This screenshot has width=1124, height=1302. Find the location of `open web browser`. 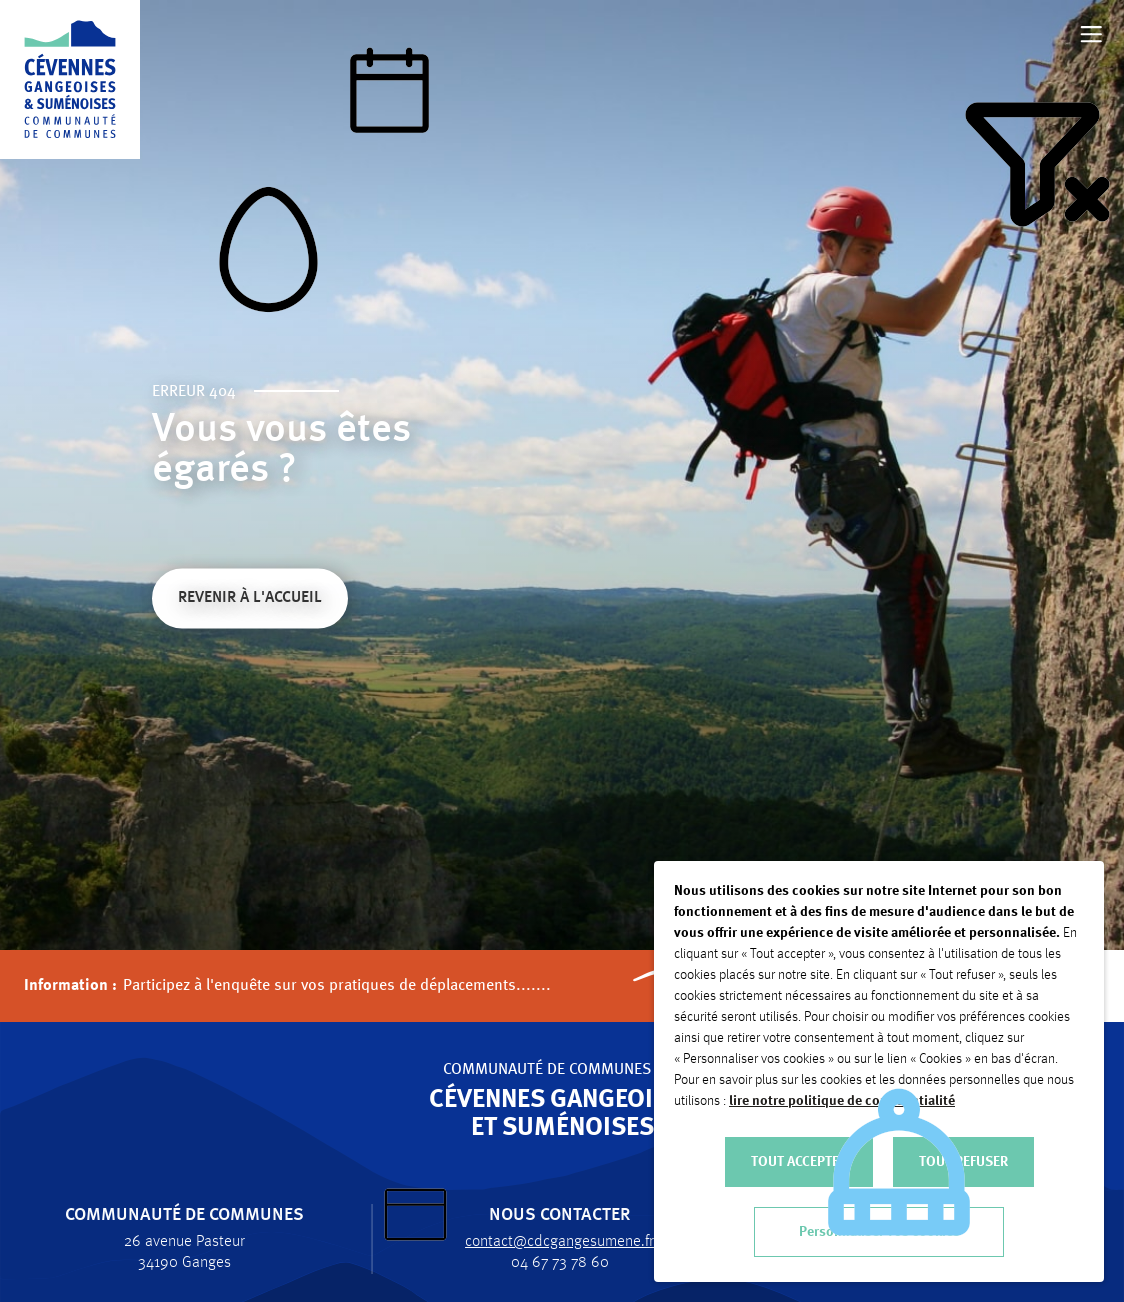

open web browser is located at coordinates (415, 1214).